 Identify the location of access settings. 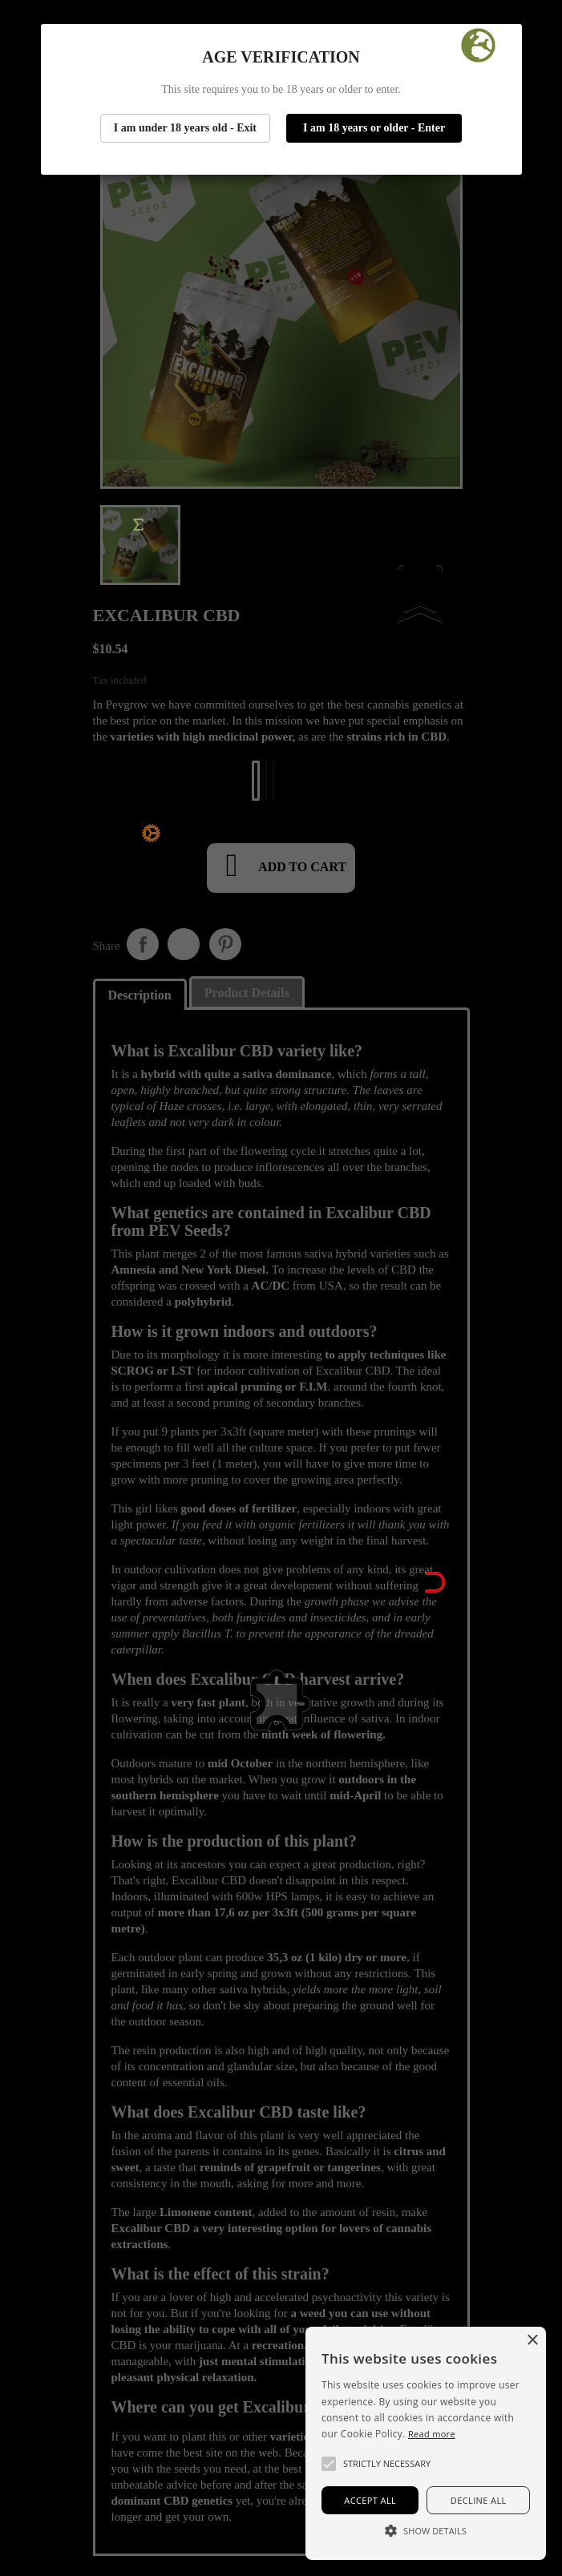
(151, 833).